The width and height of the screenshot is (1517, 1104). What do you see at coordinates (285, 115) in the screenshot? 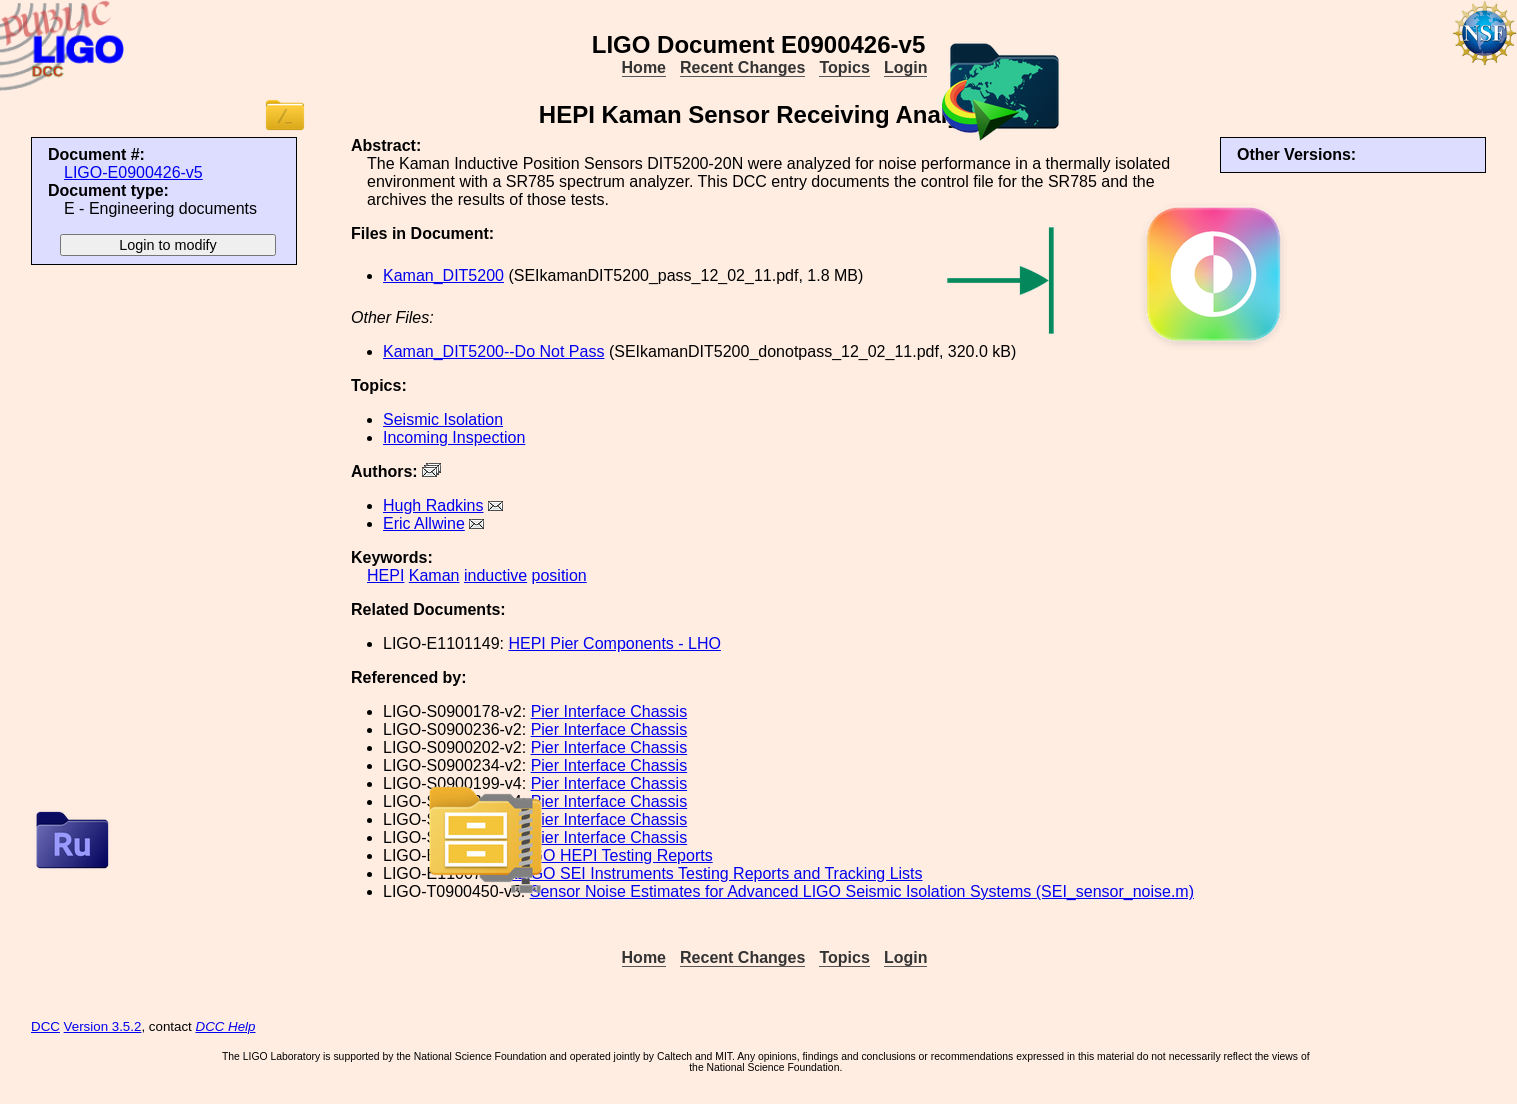
I see `access the root directory or top-level folder` at bounding box center [285, 115].